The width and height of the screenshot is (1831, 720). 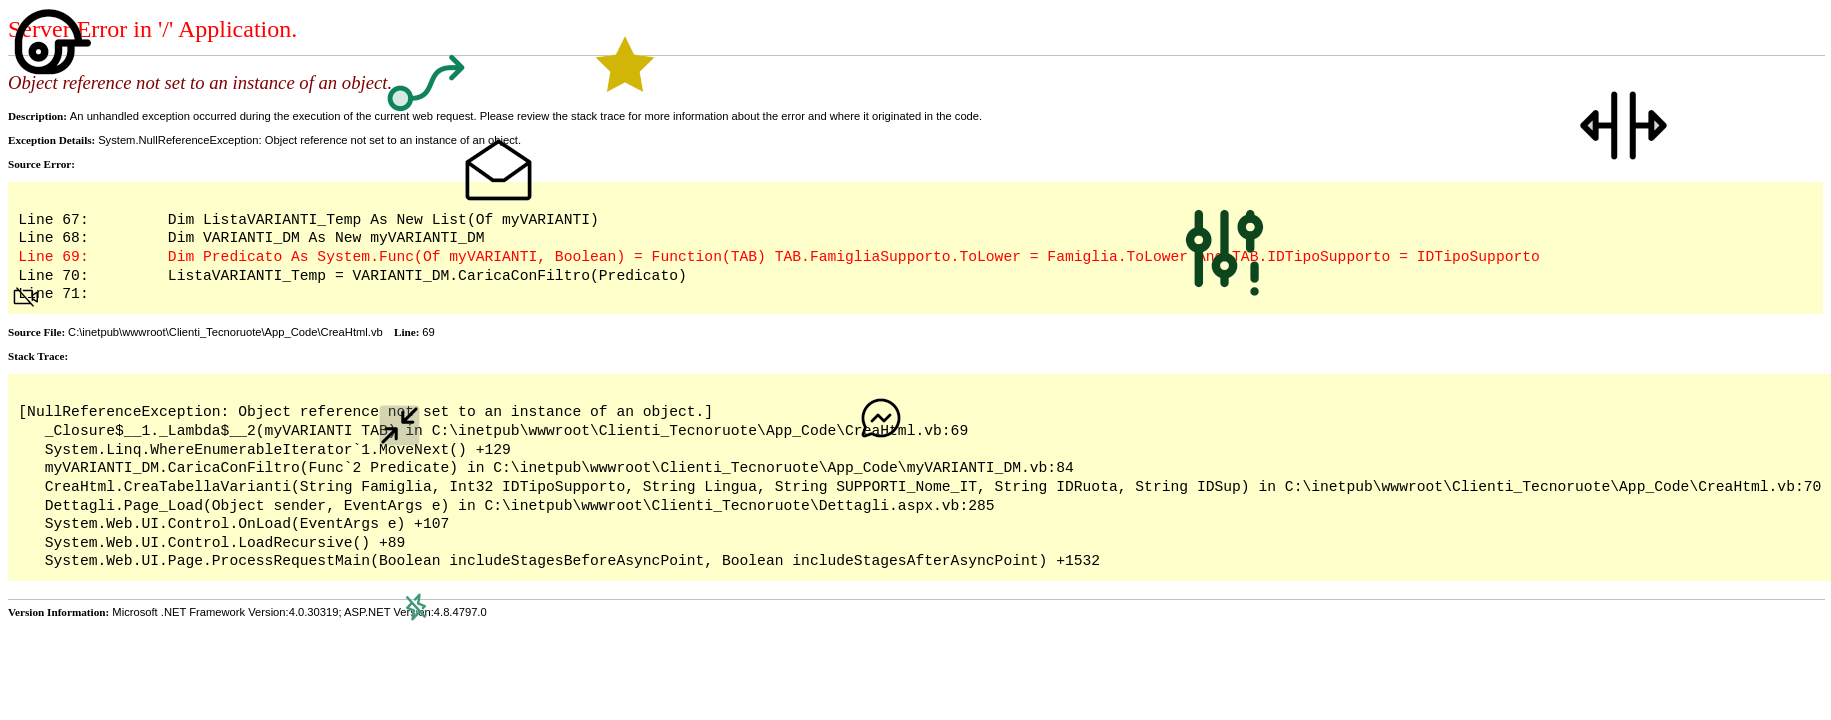 I want to click on minimize or collapse a window, so click(x=399, y=425).